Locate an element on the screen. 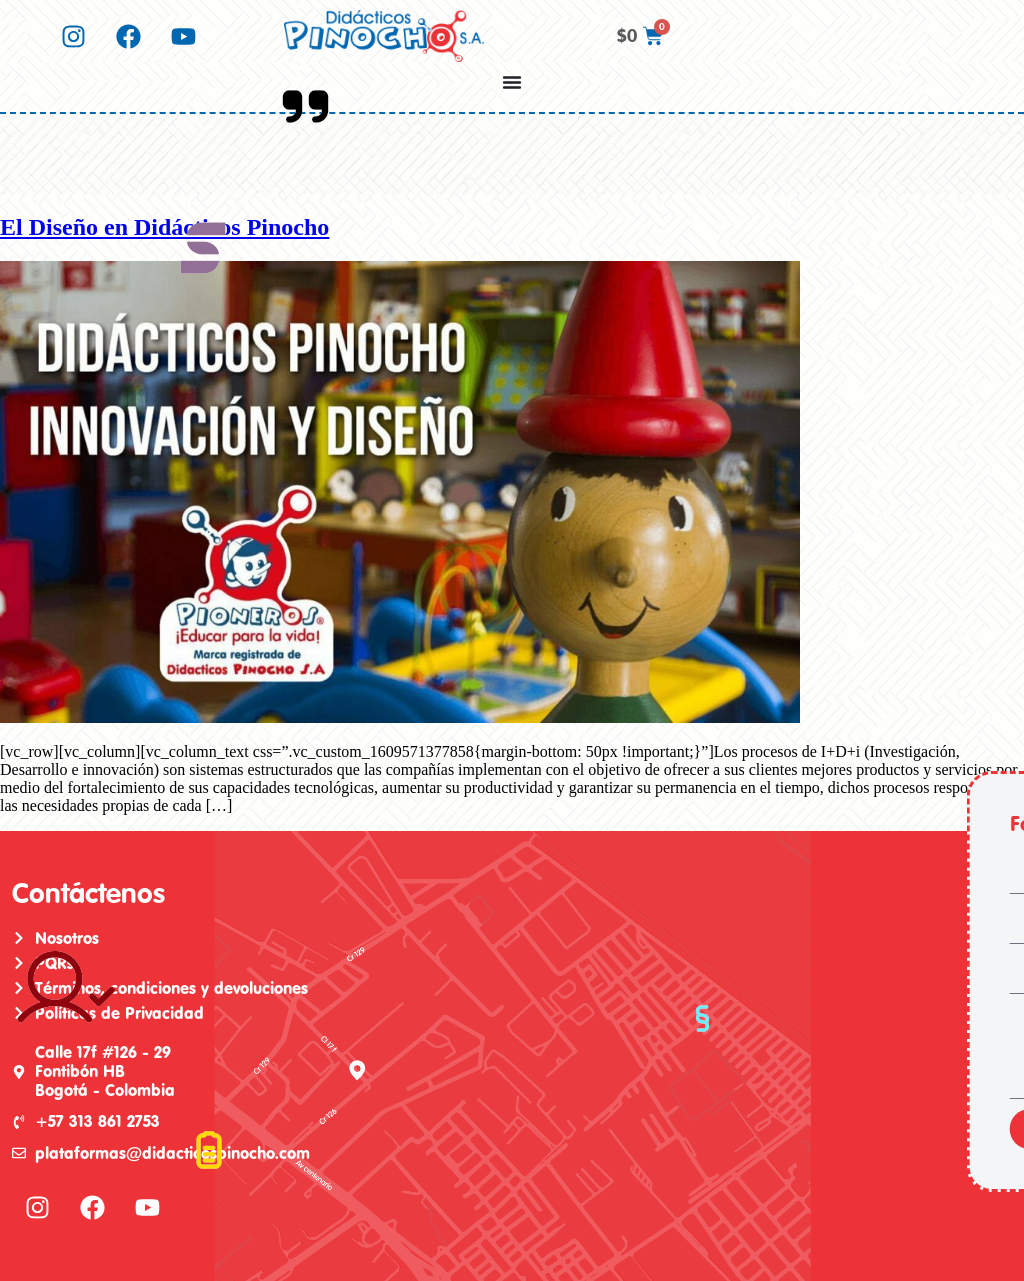  insert a block quote is located at coordinates (305, 106).